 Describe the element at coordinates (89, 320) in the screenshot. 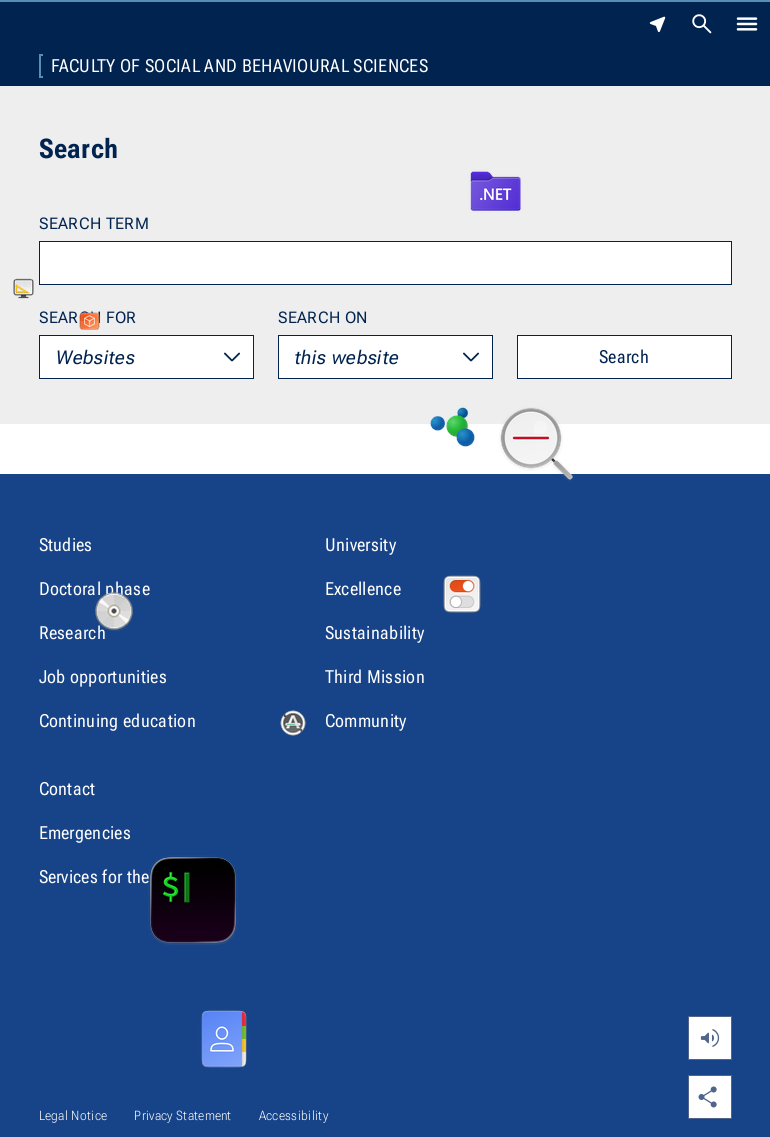

I see `a binary STL 3D model file` at that location.